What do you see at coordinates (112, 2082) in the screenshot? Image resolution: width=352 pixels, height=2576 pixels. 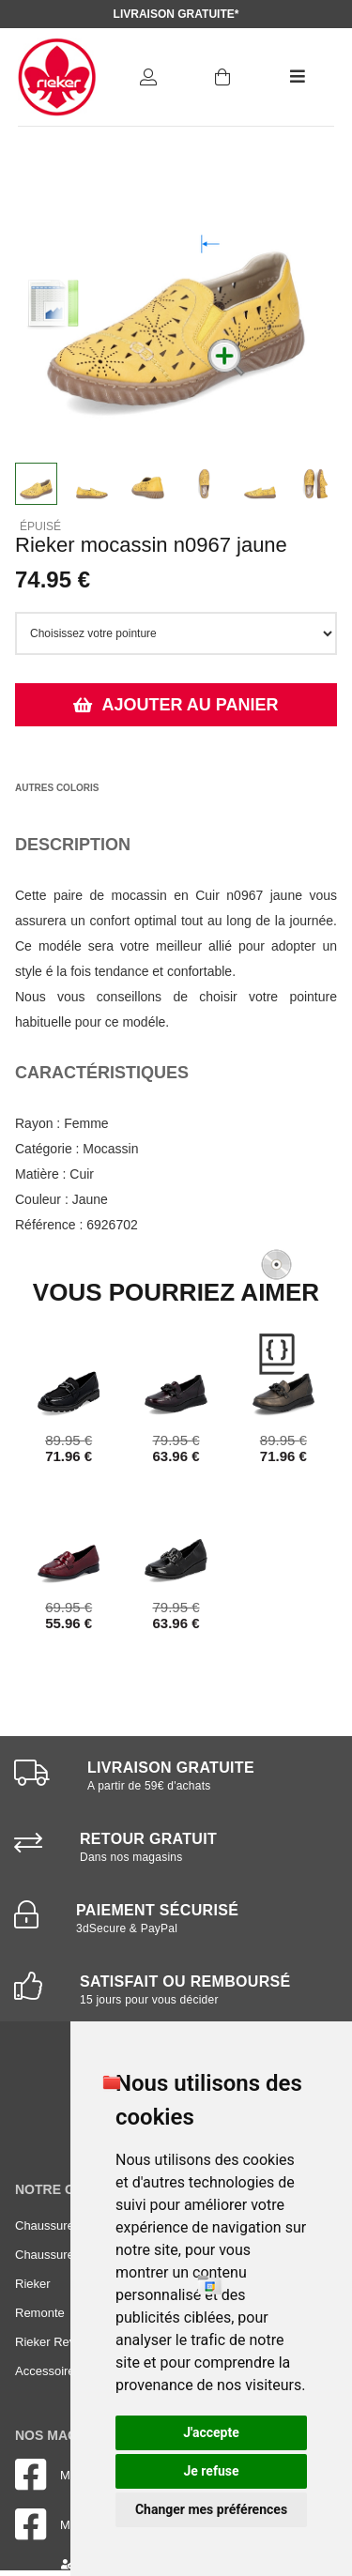 I see `open a red-labeled folder` at bounding box center [112, 2082].